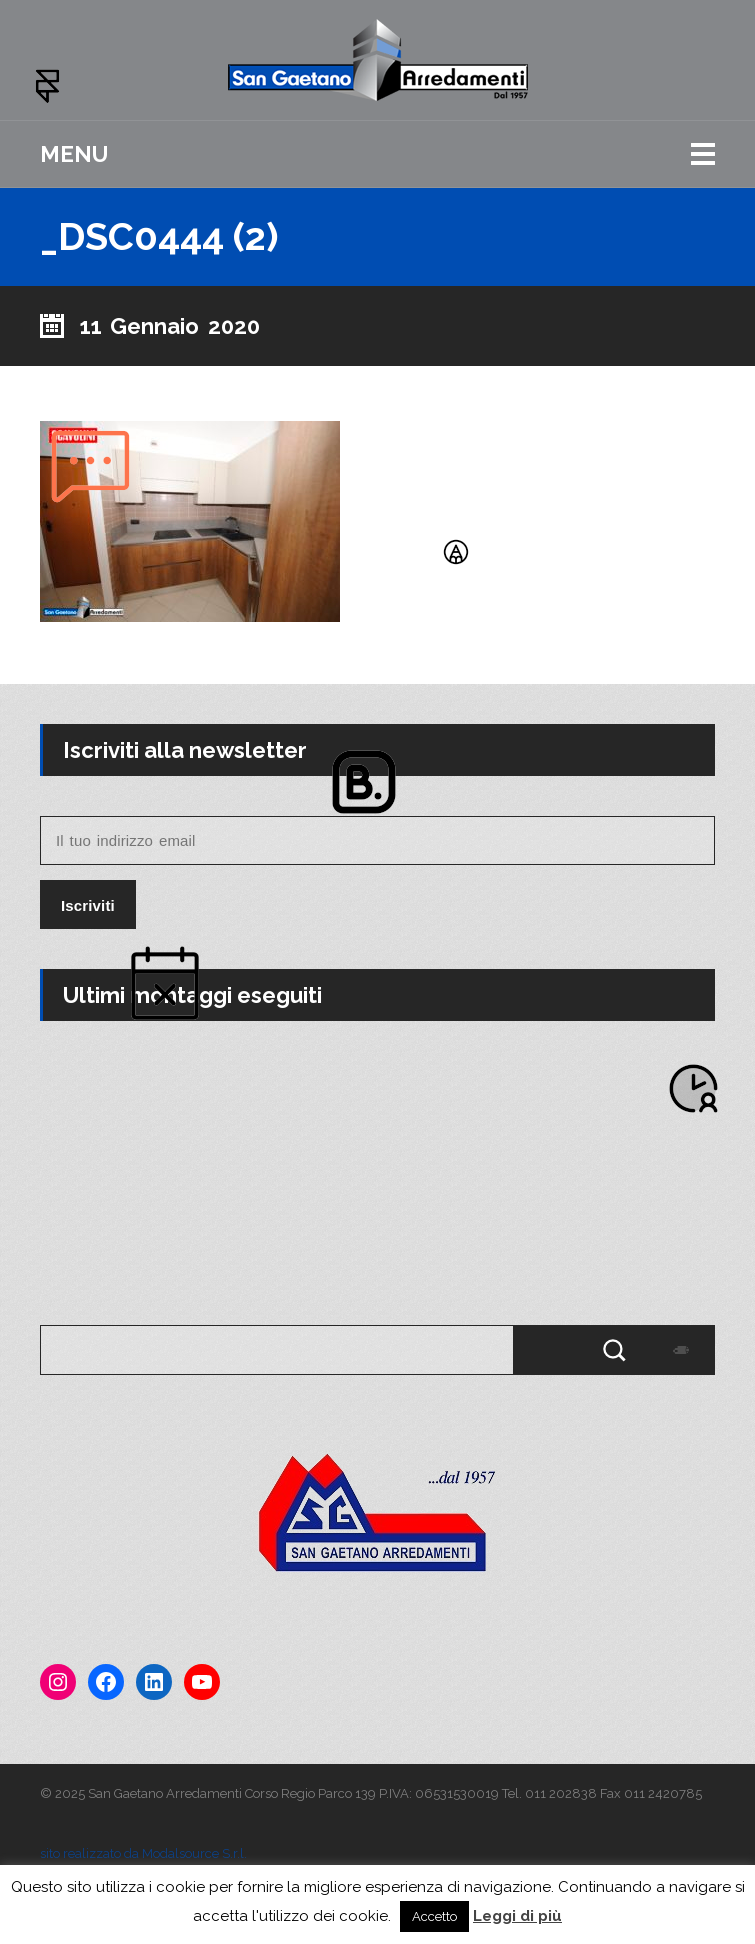 The height and width of the screenshot is (1944, 755). I want to click on attach a file to your message, so click(681, 1350).